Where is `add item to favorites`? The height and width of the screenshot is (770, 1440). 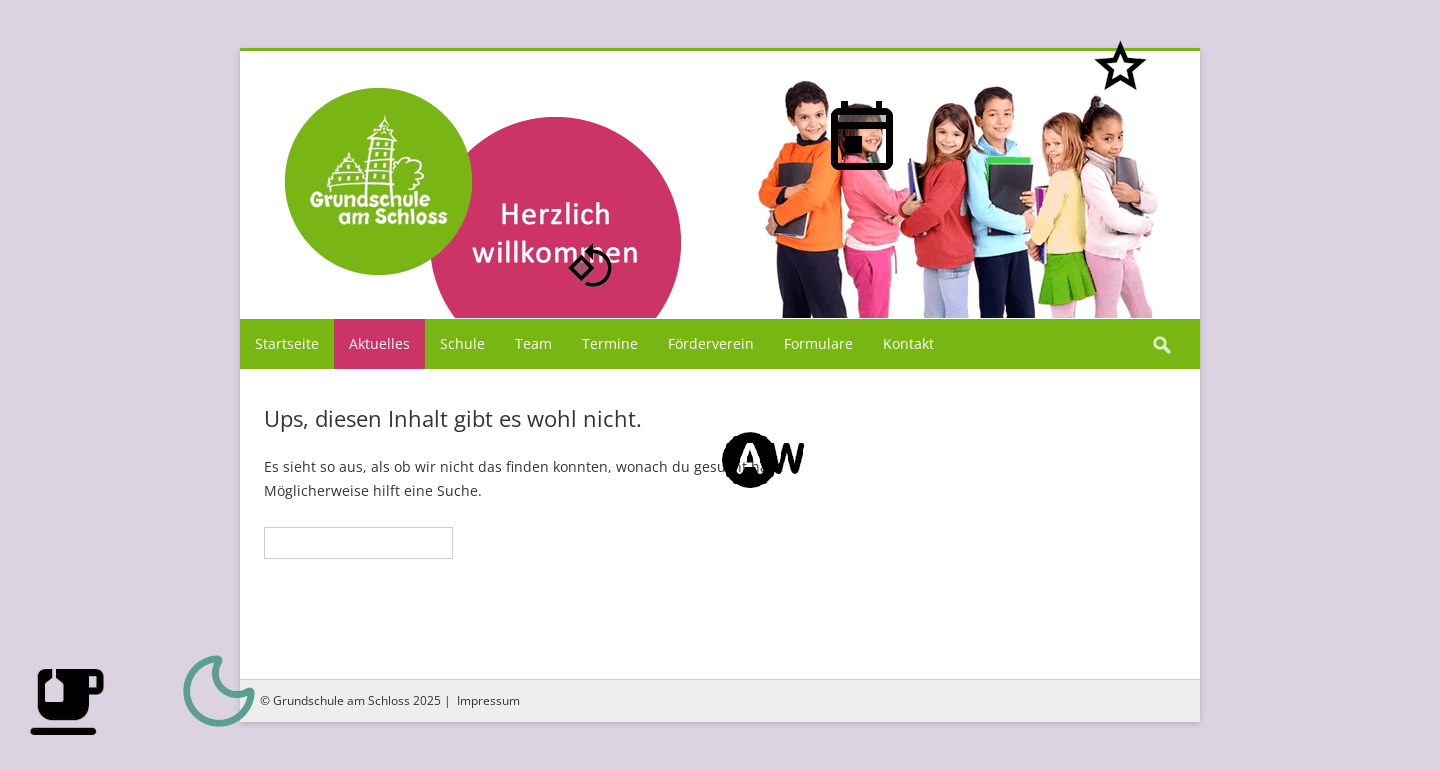
add item to favorites is located at coordinates (1120, 66).